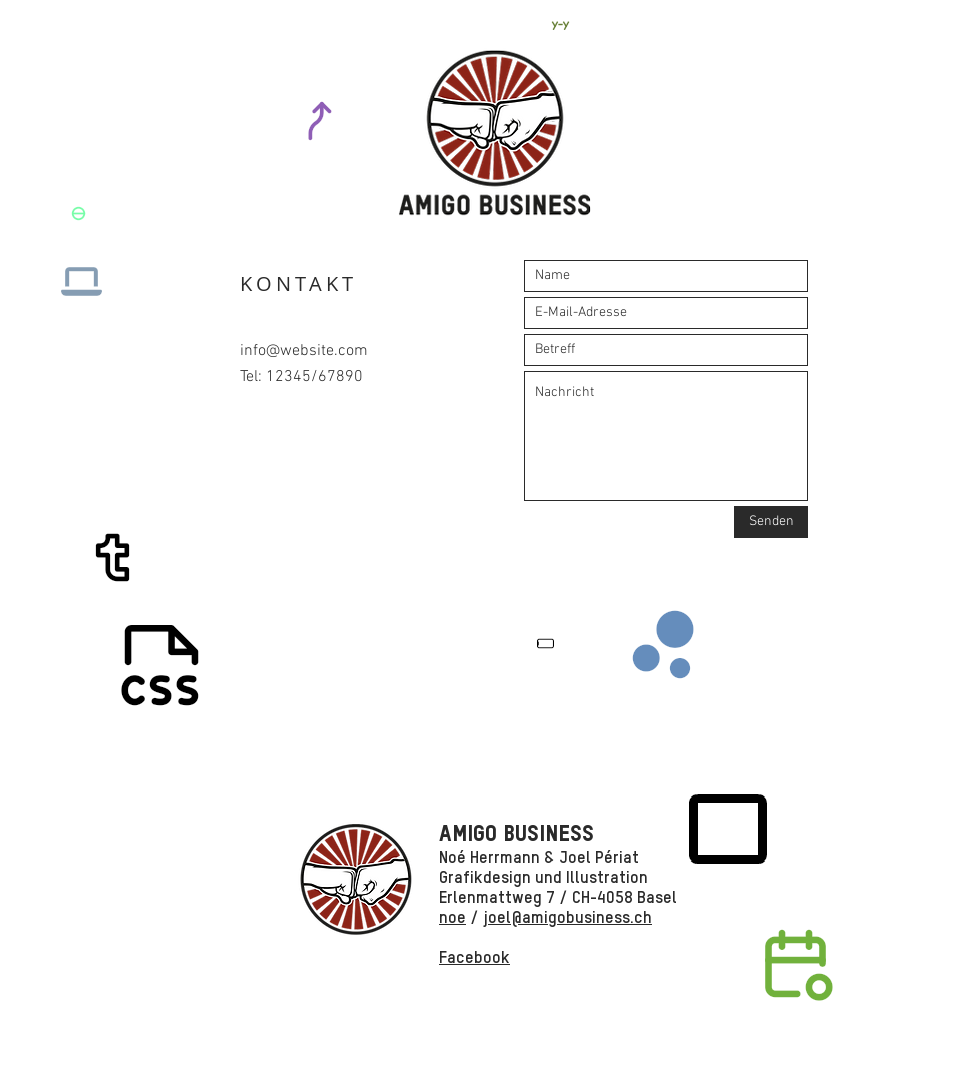 This screenshot has height=1068, width=980. What do you see at coordinates (78, 213) in the screenshot?
I see `select agender identity option` at bounding box center [78, 213].